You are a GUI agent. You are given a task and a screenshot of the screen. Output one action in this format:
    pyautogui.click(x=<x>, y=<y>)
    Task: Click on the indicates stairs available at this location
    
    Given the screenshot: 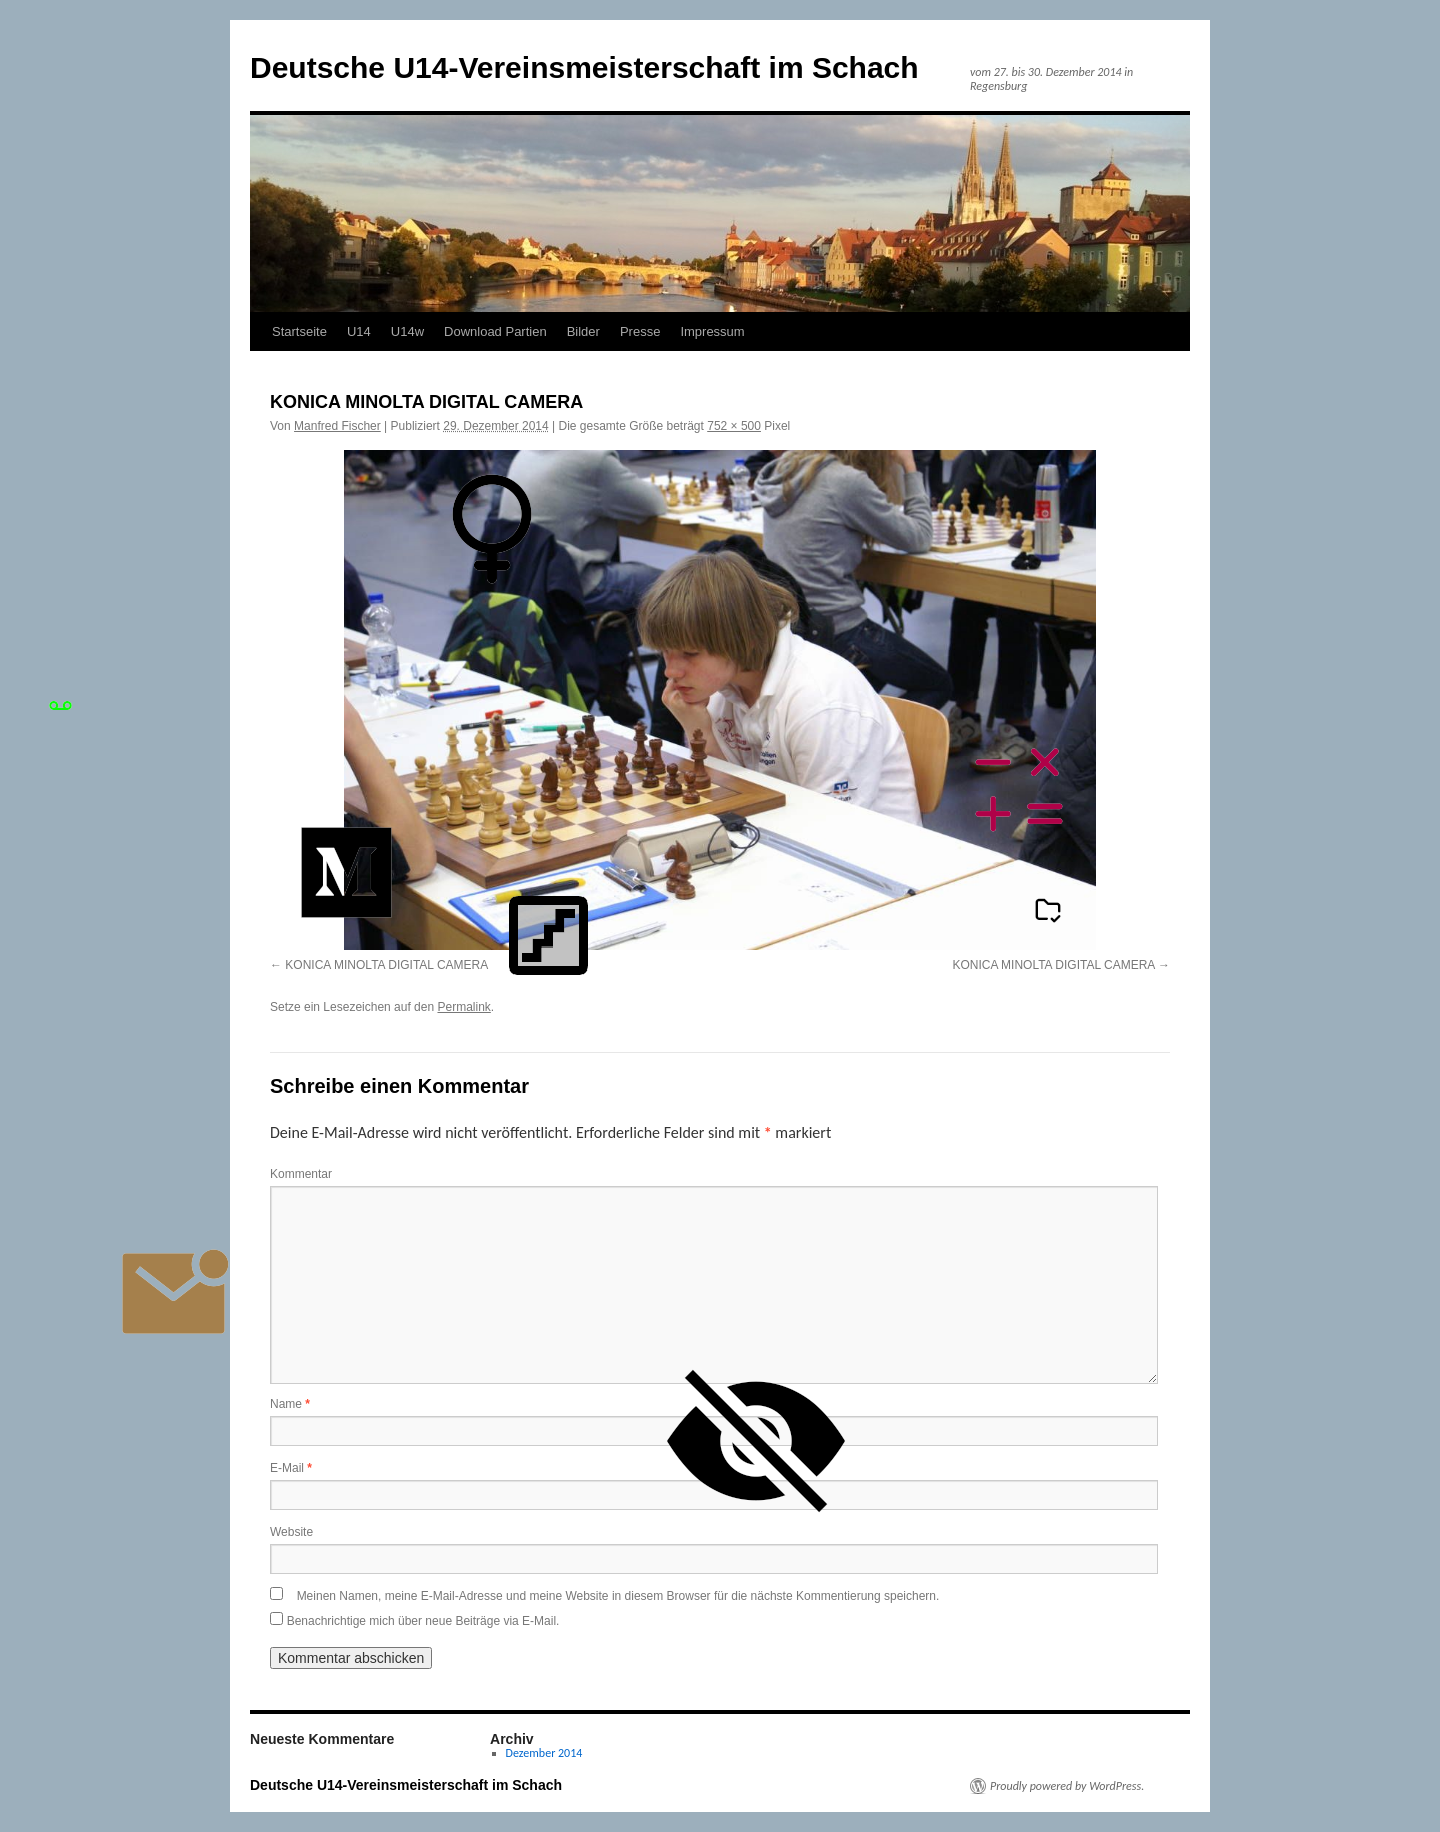 What is the action you would take?
    pyautogui.click(x=548, y=935)
    